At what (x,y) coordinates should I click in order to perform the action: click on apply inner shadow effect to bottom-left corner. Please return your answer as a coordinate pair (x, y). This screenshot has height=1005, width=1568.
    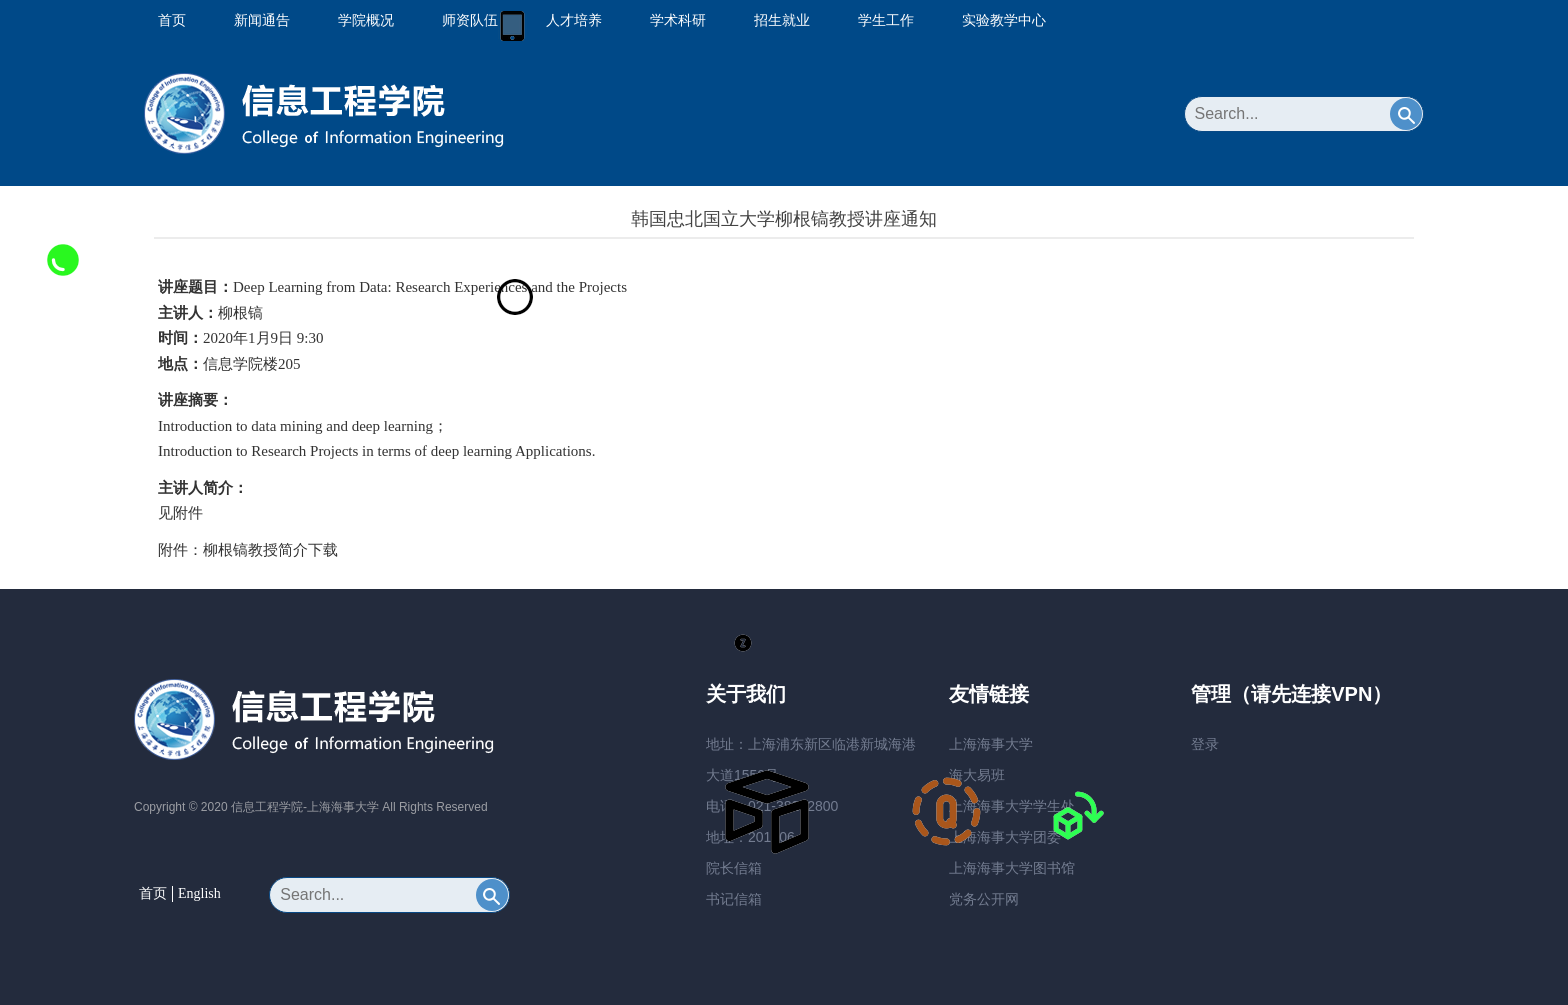
    Looking at the image, I should click on (63, 260).